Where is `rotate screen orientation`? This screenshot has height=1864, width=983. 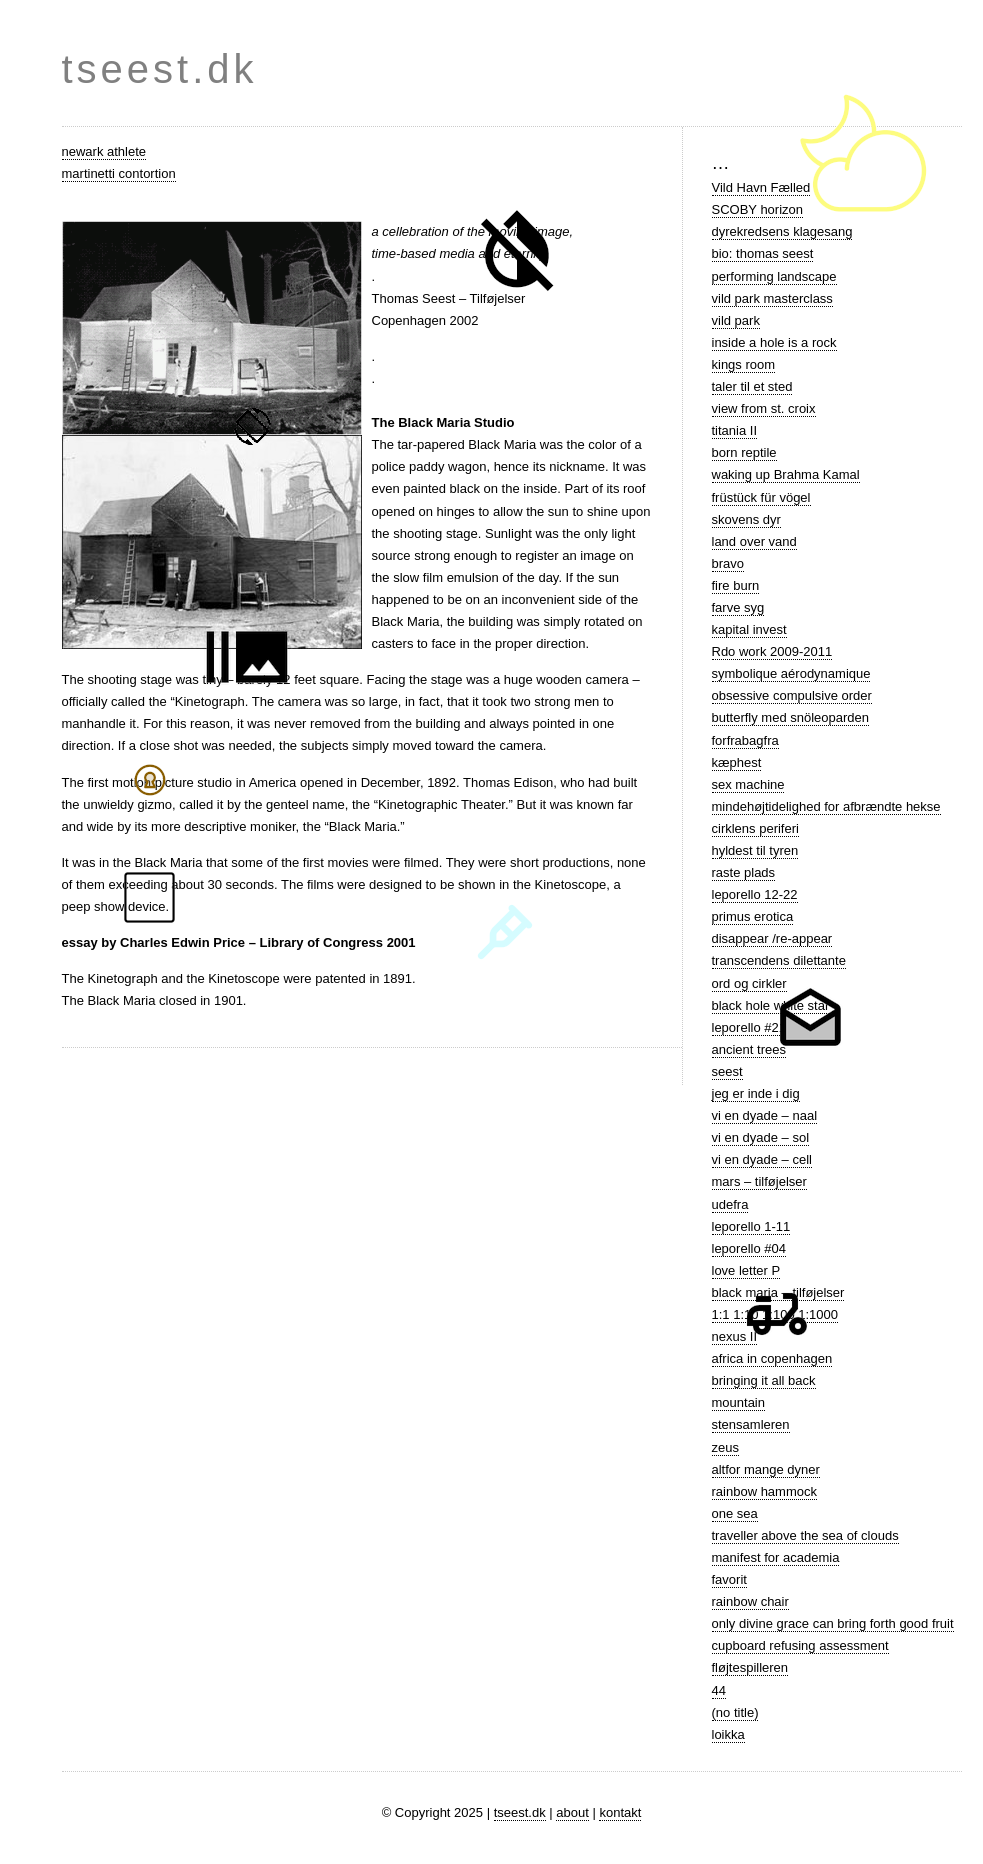
rotate screen orientation is located at coordinates (252, 426).